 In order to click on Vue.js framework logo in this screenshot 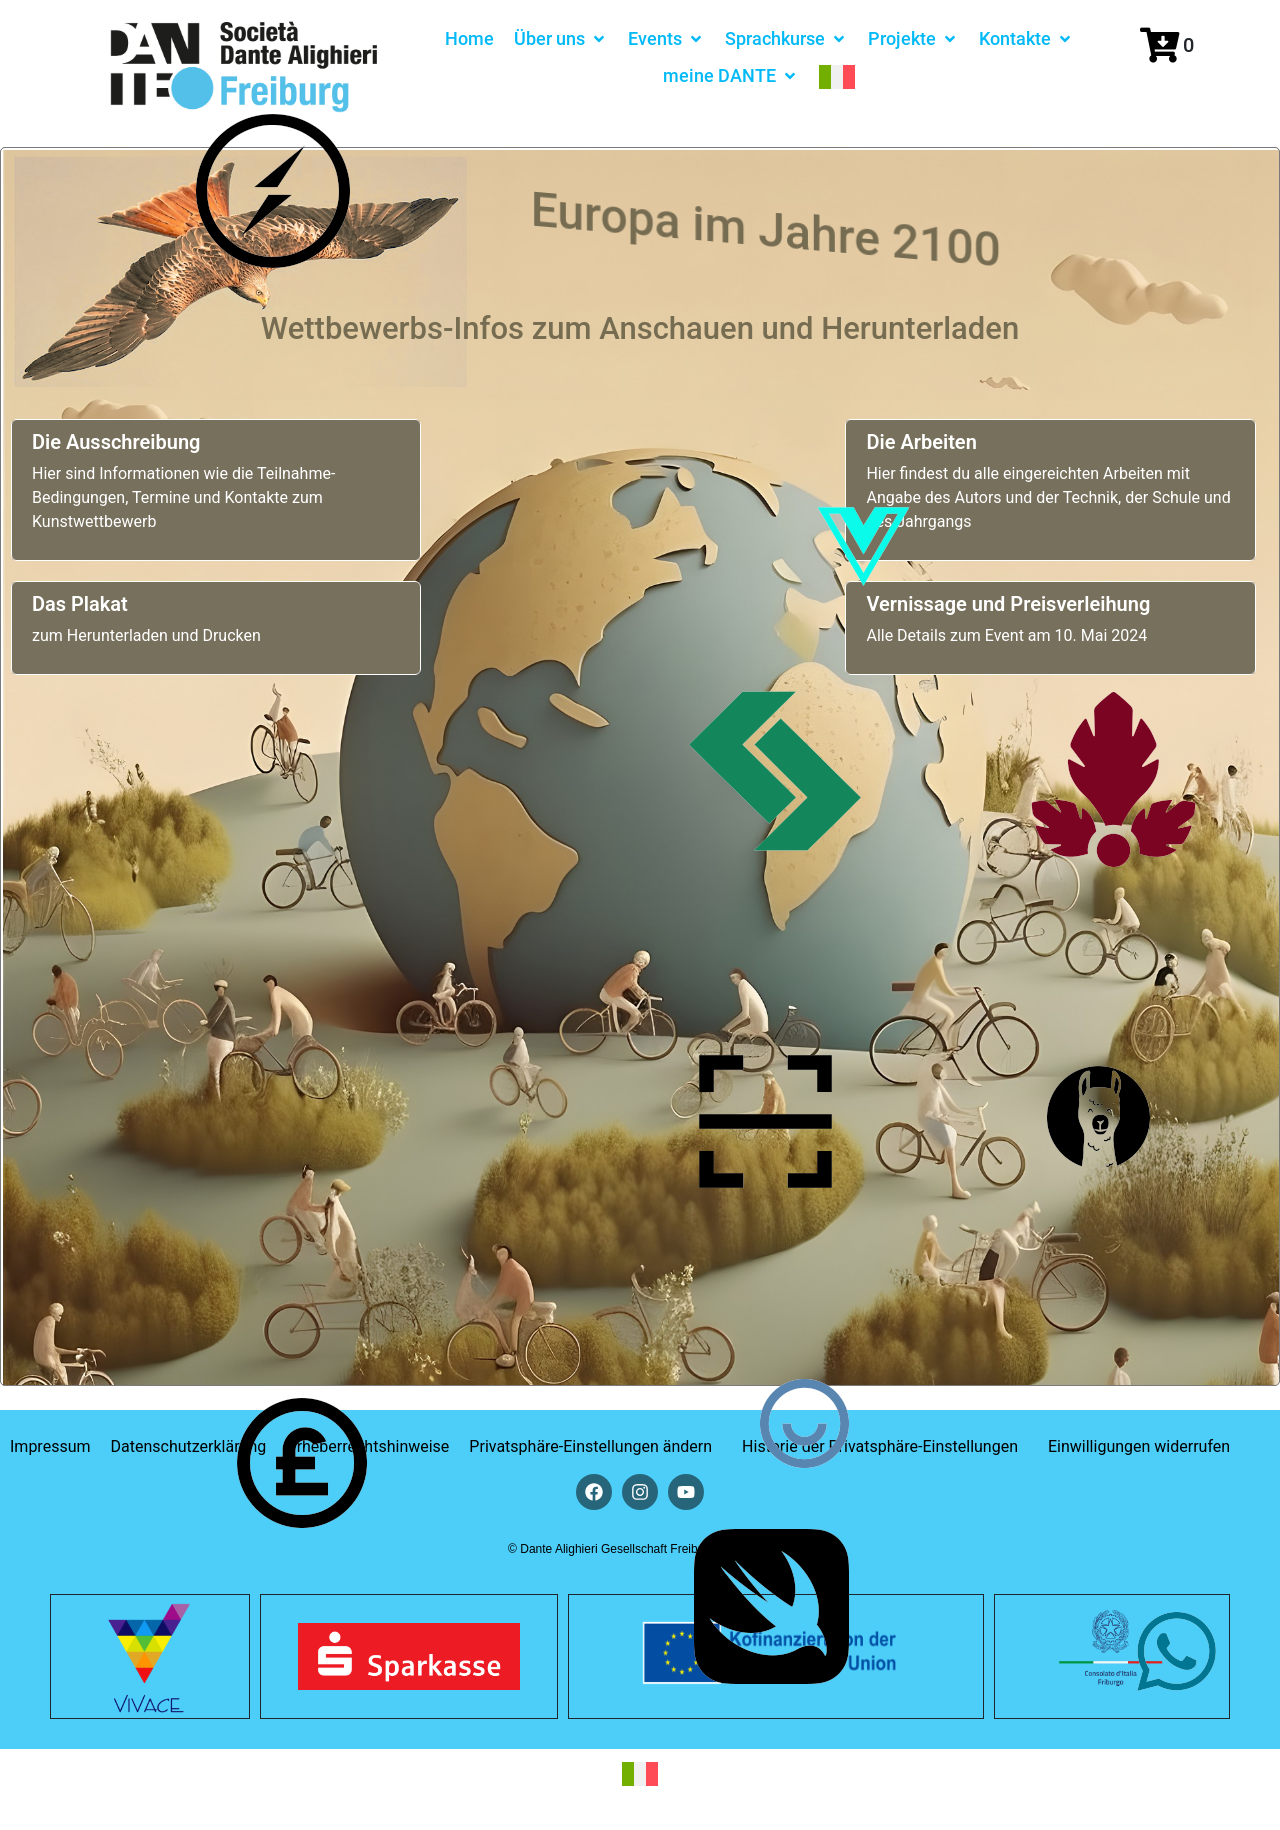, I will do `click(863, 546)`.